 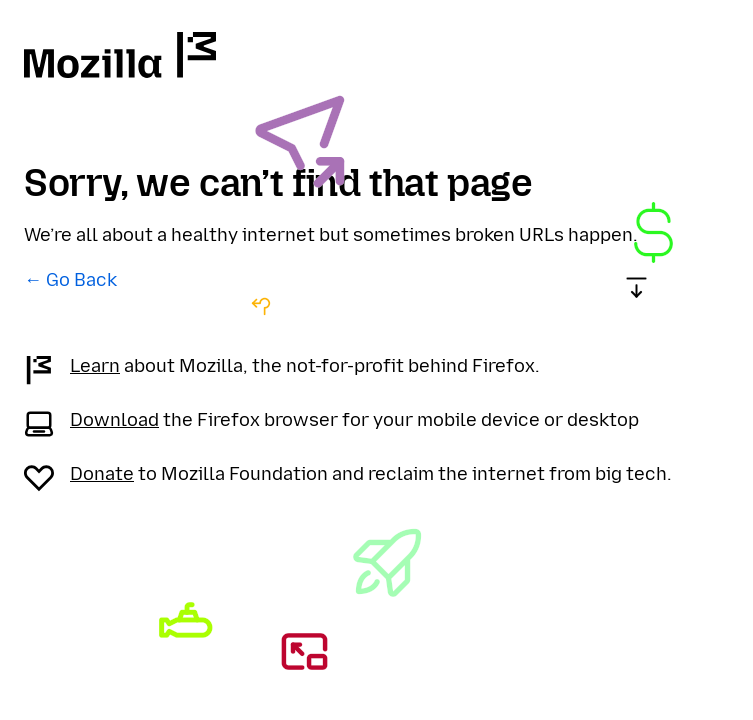 What do you see at coordinates (388, 561) in the screenshot?
I see `launch or deploy a project` at bounding box center [388, 561].